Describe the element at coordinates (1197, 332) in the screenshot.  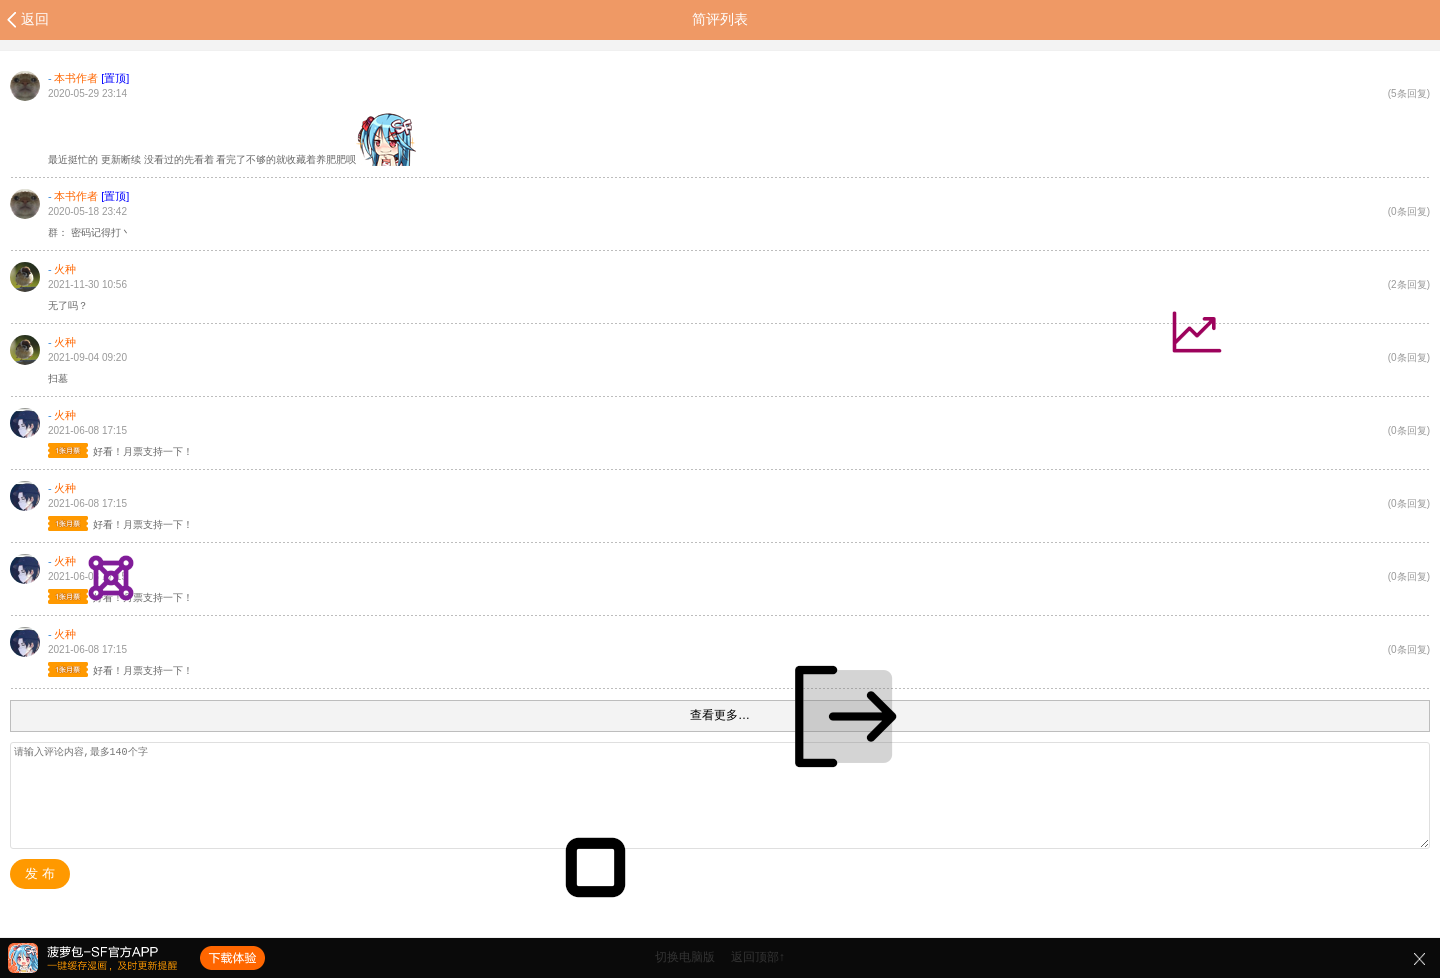
I see `view analytics or performance trends` at that location.